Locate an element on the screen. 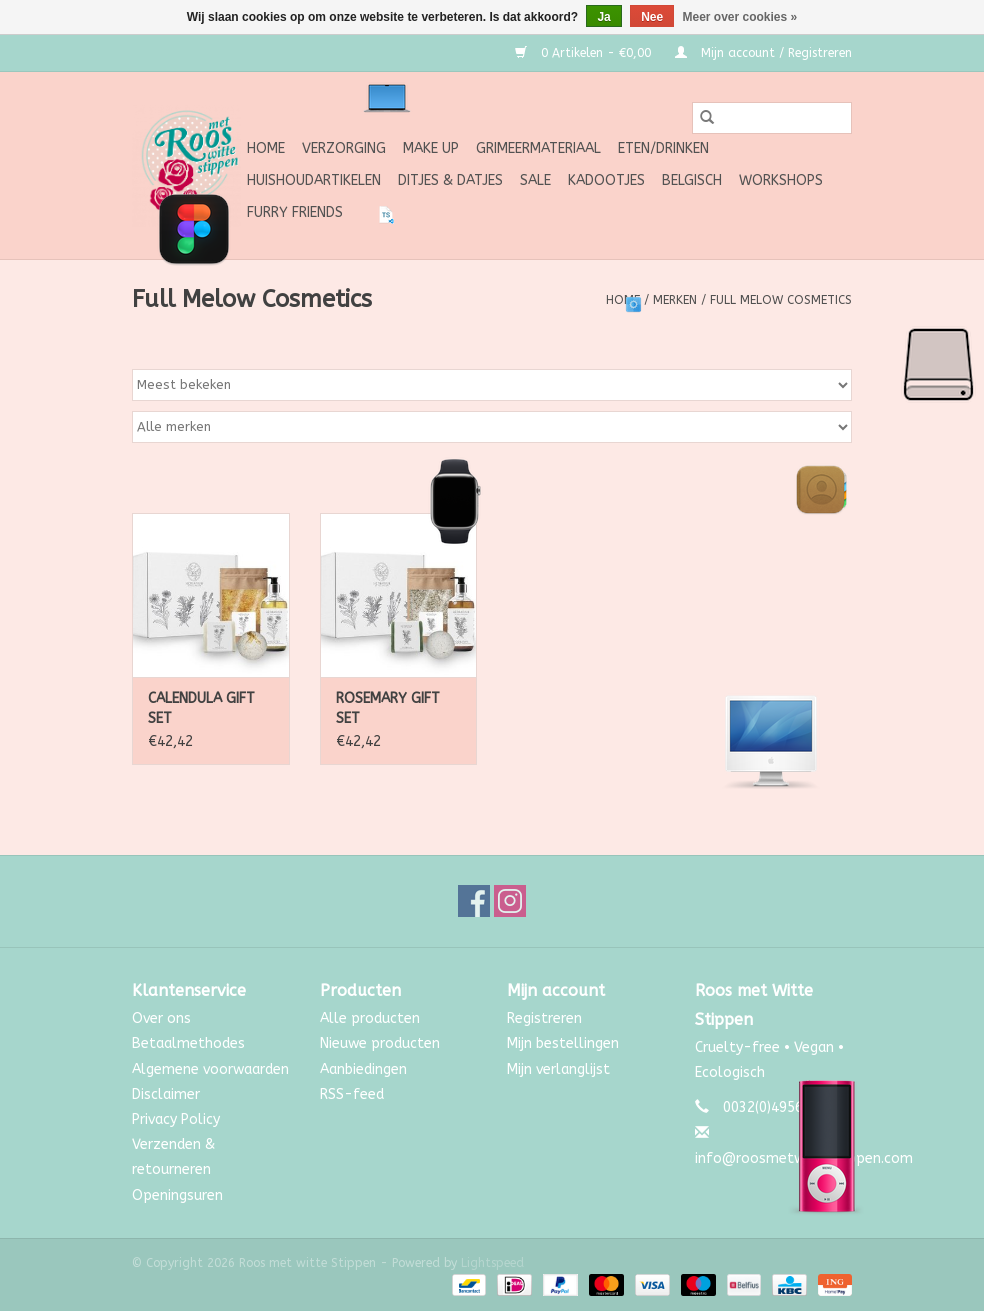 The height and width of the screenshot is (1311, 984). open figma design application is located at coordinates (194, 229).